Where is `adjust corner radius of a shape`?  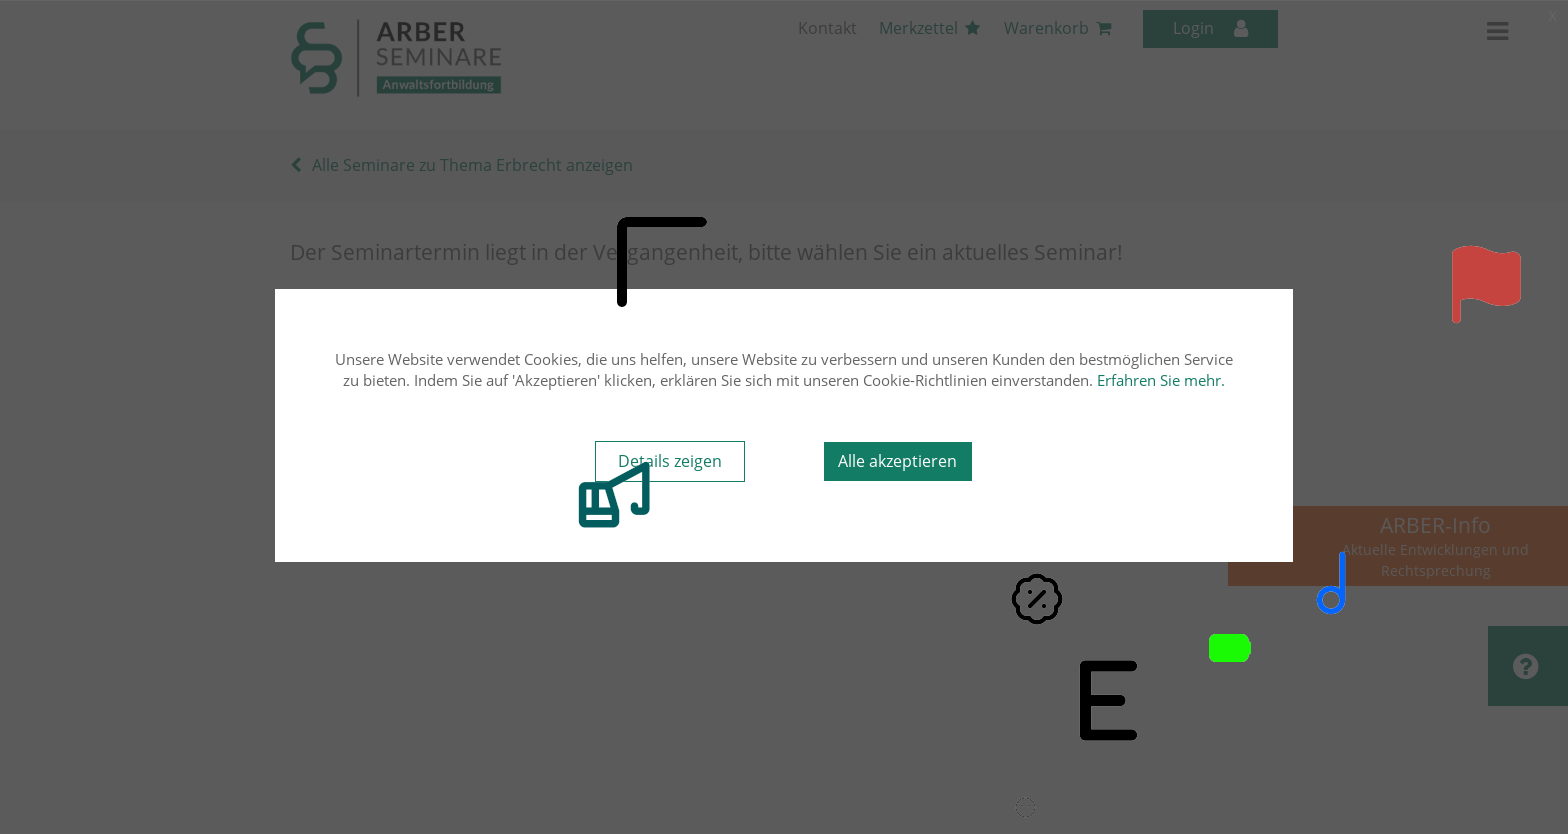 adjust corner radius of a shape is located at coordinates (662, 262).